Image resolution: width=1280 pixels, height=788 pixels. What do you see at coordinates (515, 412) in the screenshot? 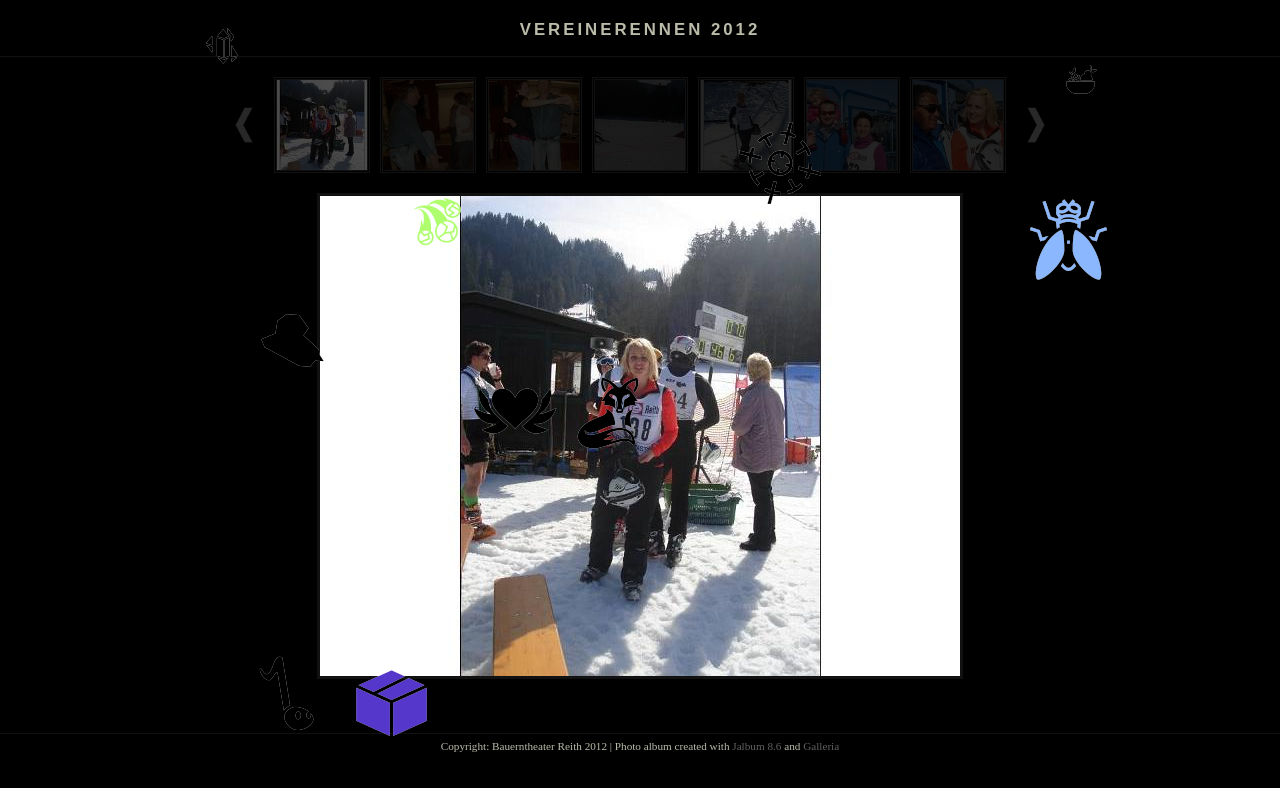
I see `add to favorites with flair` at bounding box center [515, 412].